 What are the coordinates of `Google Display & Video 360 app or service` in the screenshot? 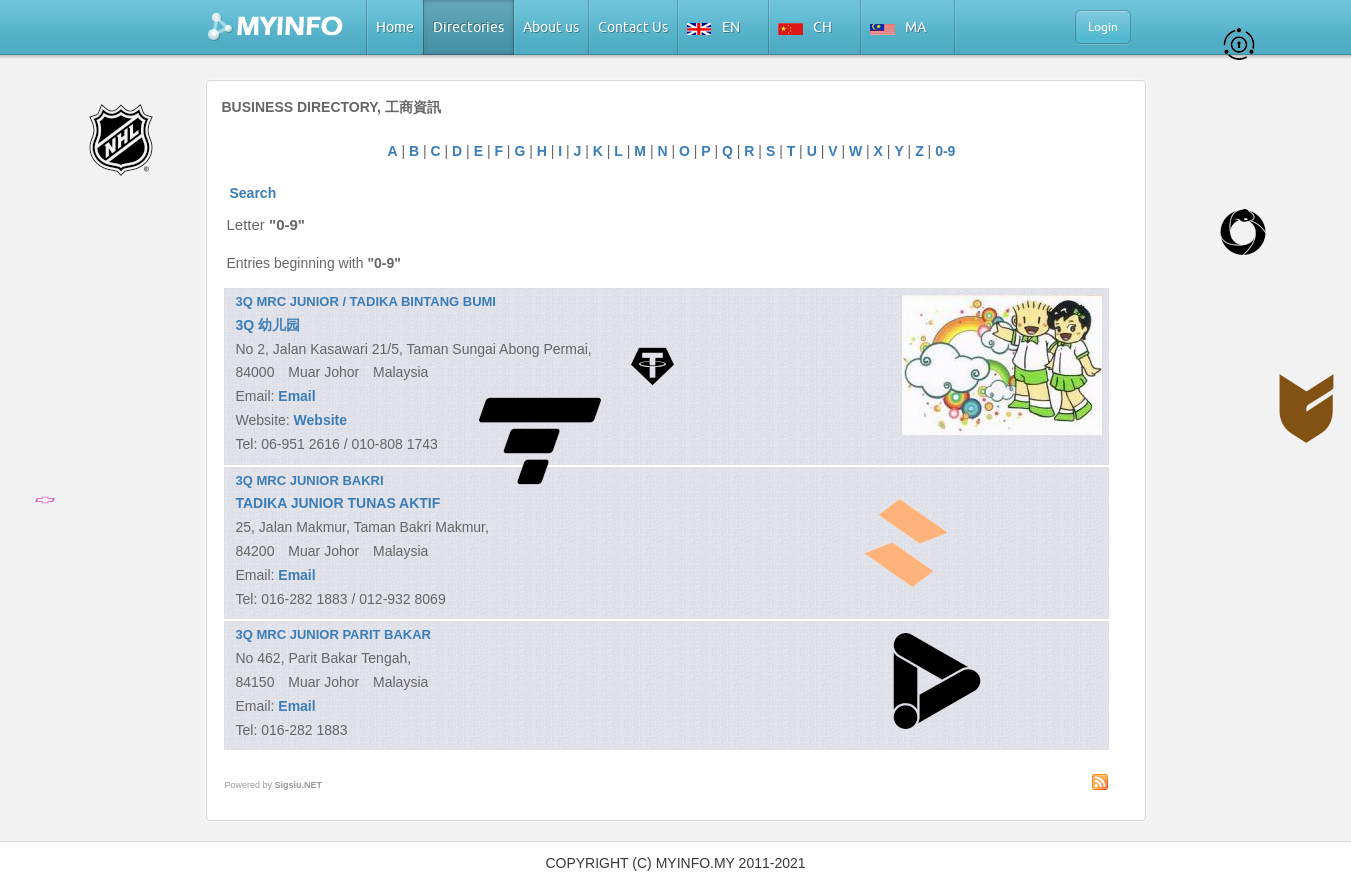 It's located at (937, 681).